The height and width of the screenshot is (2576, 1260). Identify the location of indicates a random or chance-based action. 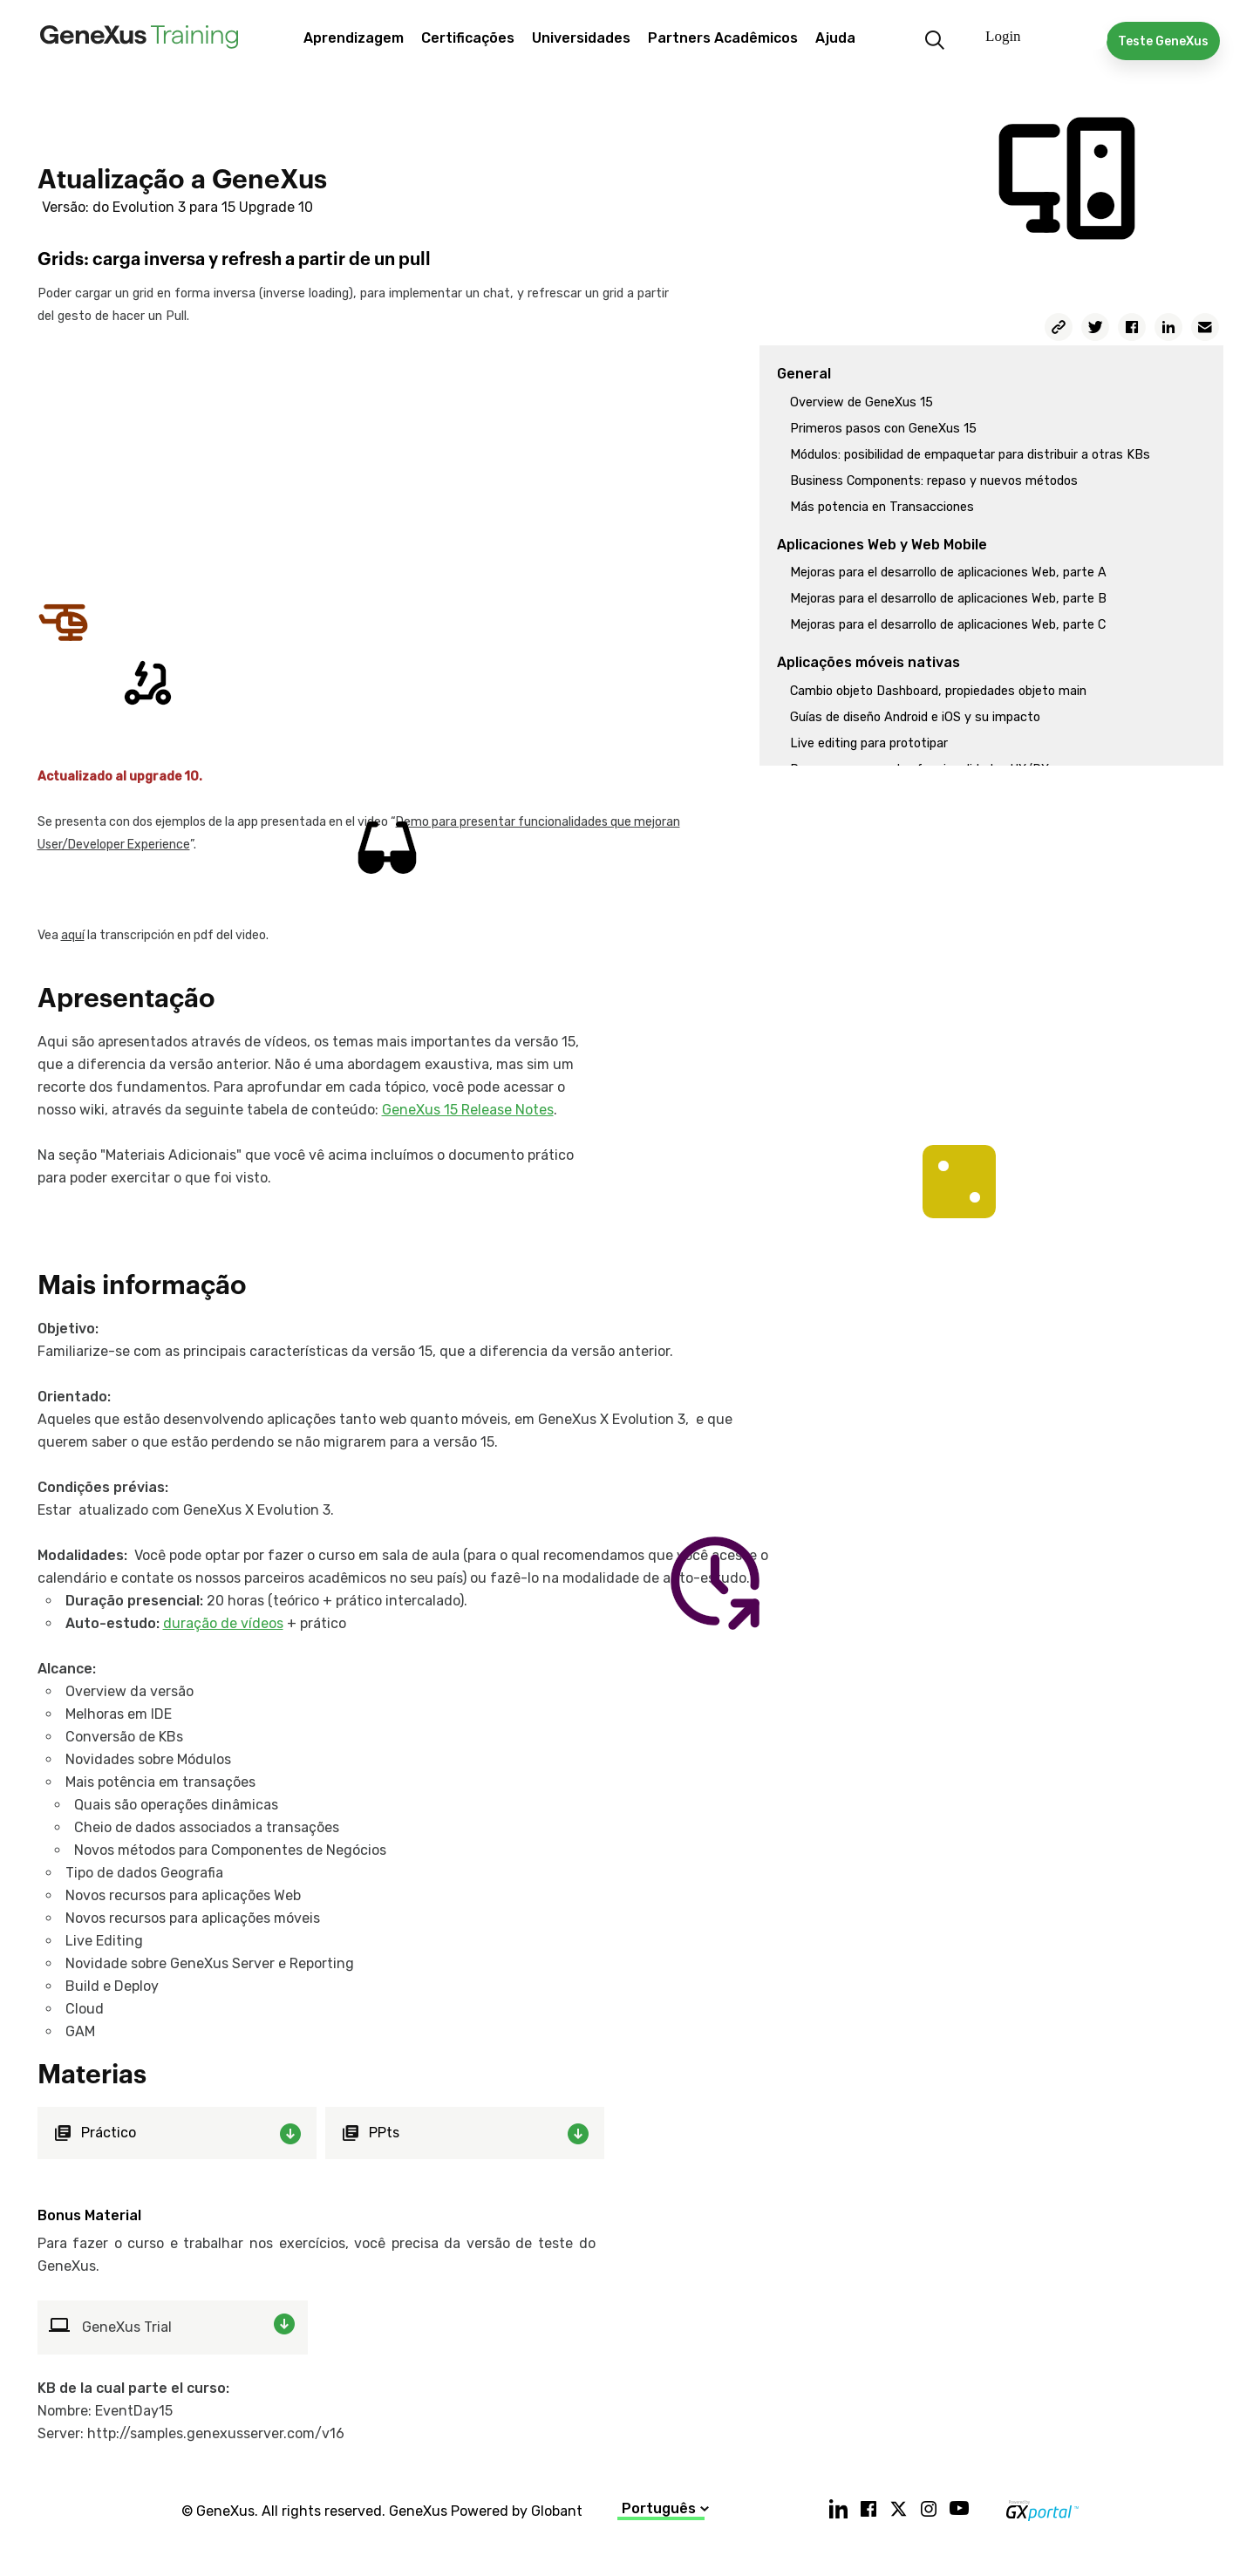
(959, 1182).